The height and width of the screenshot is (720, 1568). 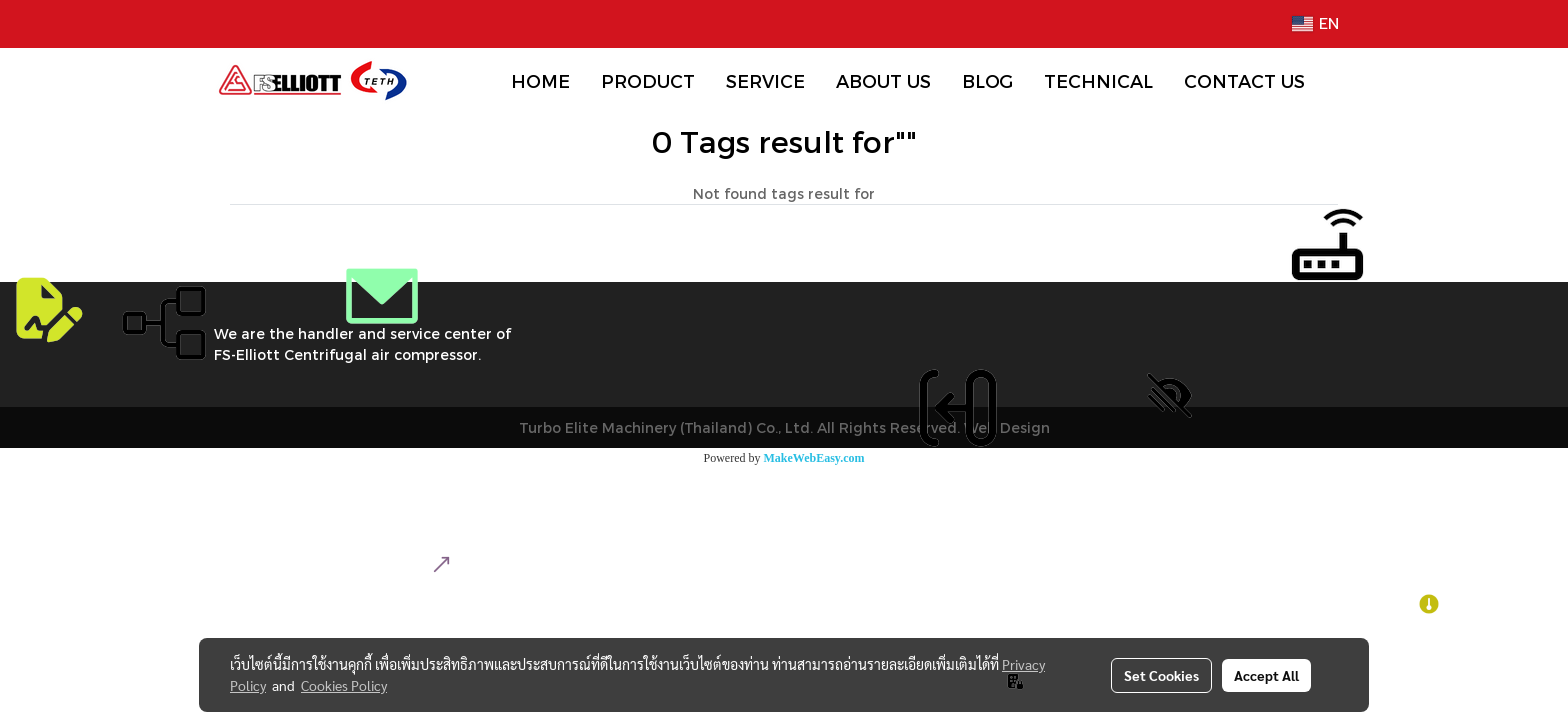 What do you see at coordinates (958, 408) in the screenshot?
I see `move element to the left panel` at bounding box center [958, 408].